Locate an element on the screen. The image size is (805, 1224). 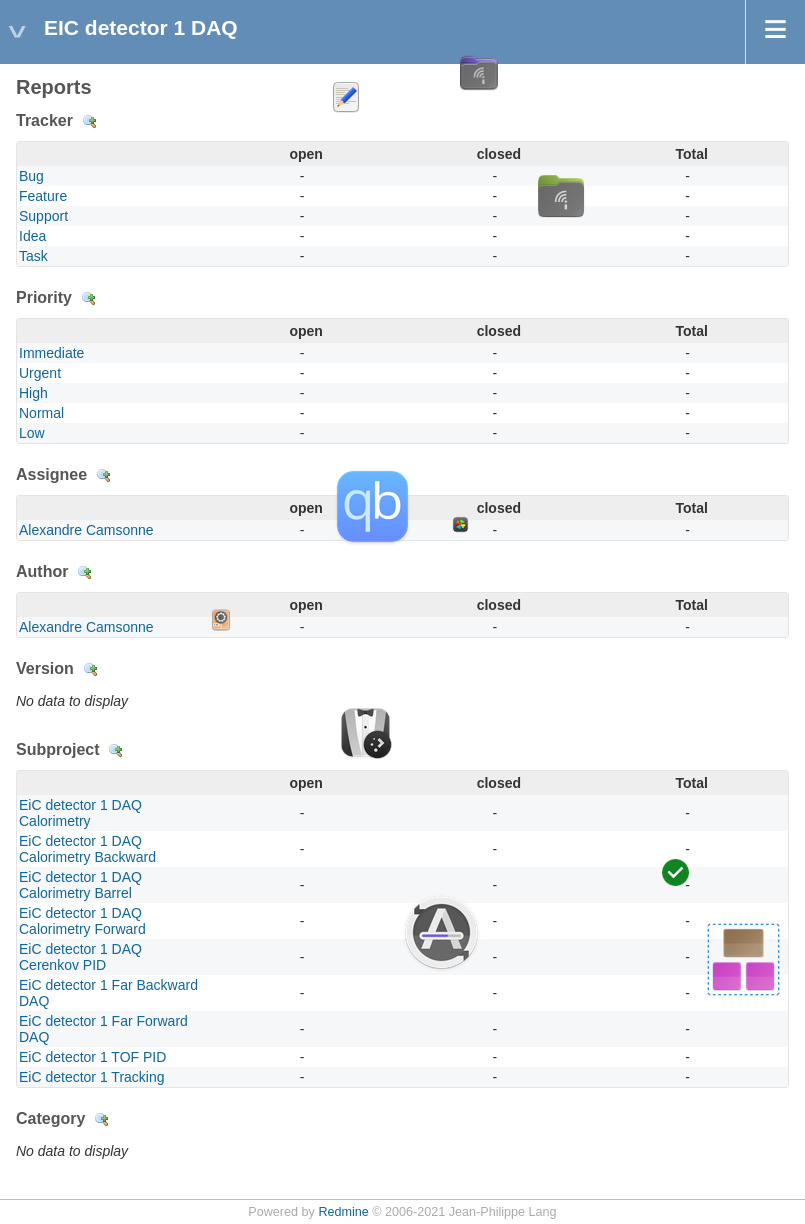
confirm or accept an action is located at coordinates (675, 872).